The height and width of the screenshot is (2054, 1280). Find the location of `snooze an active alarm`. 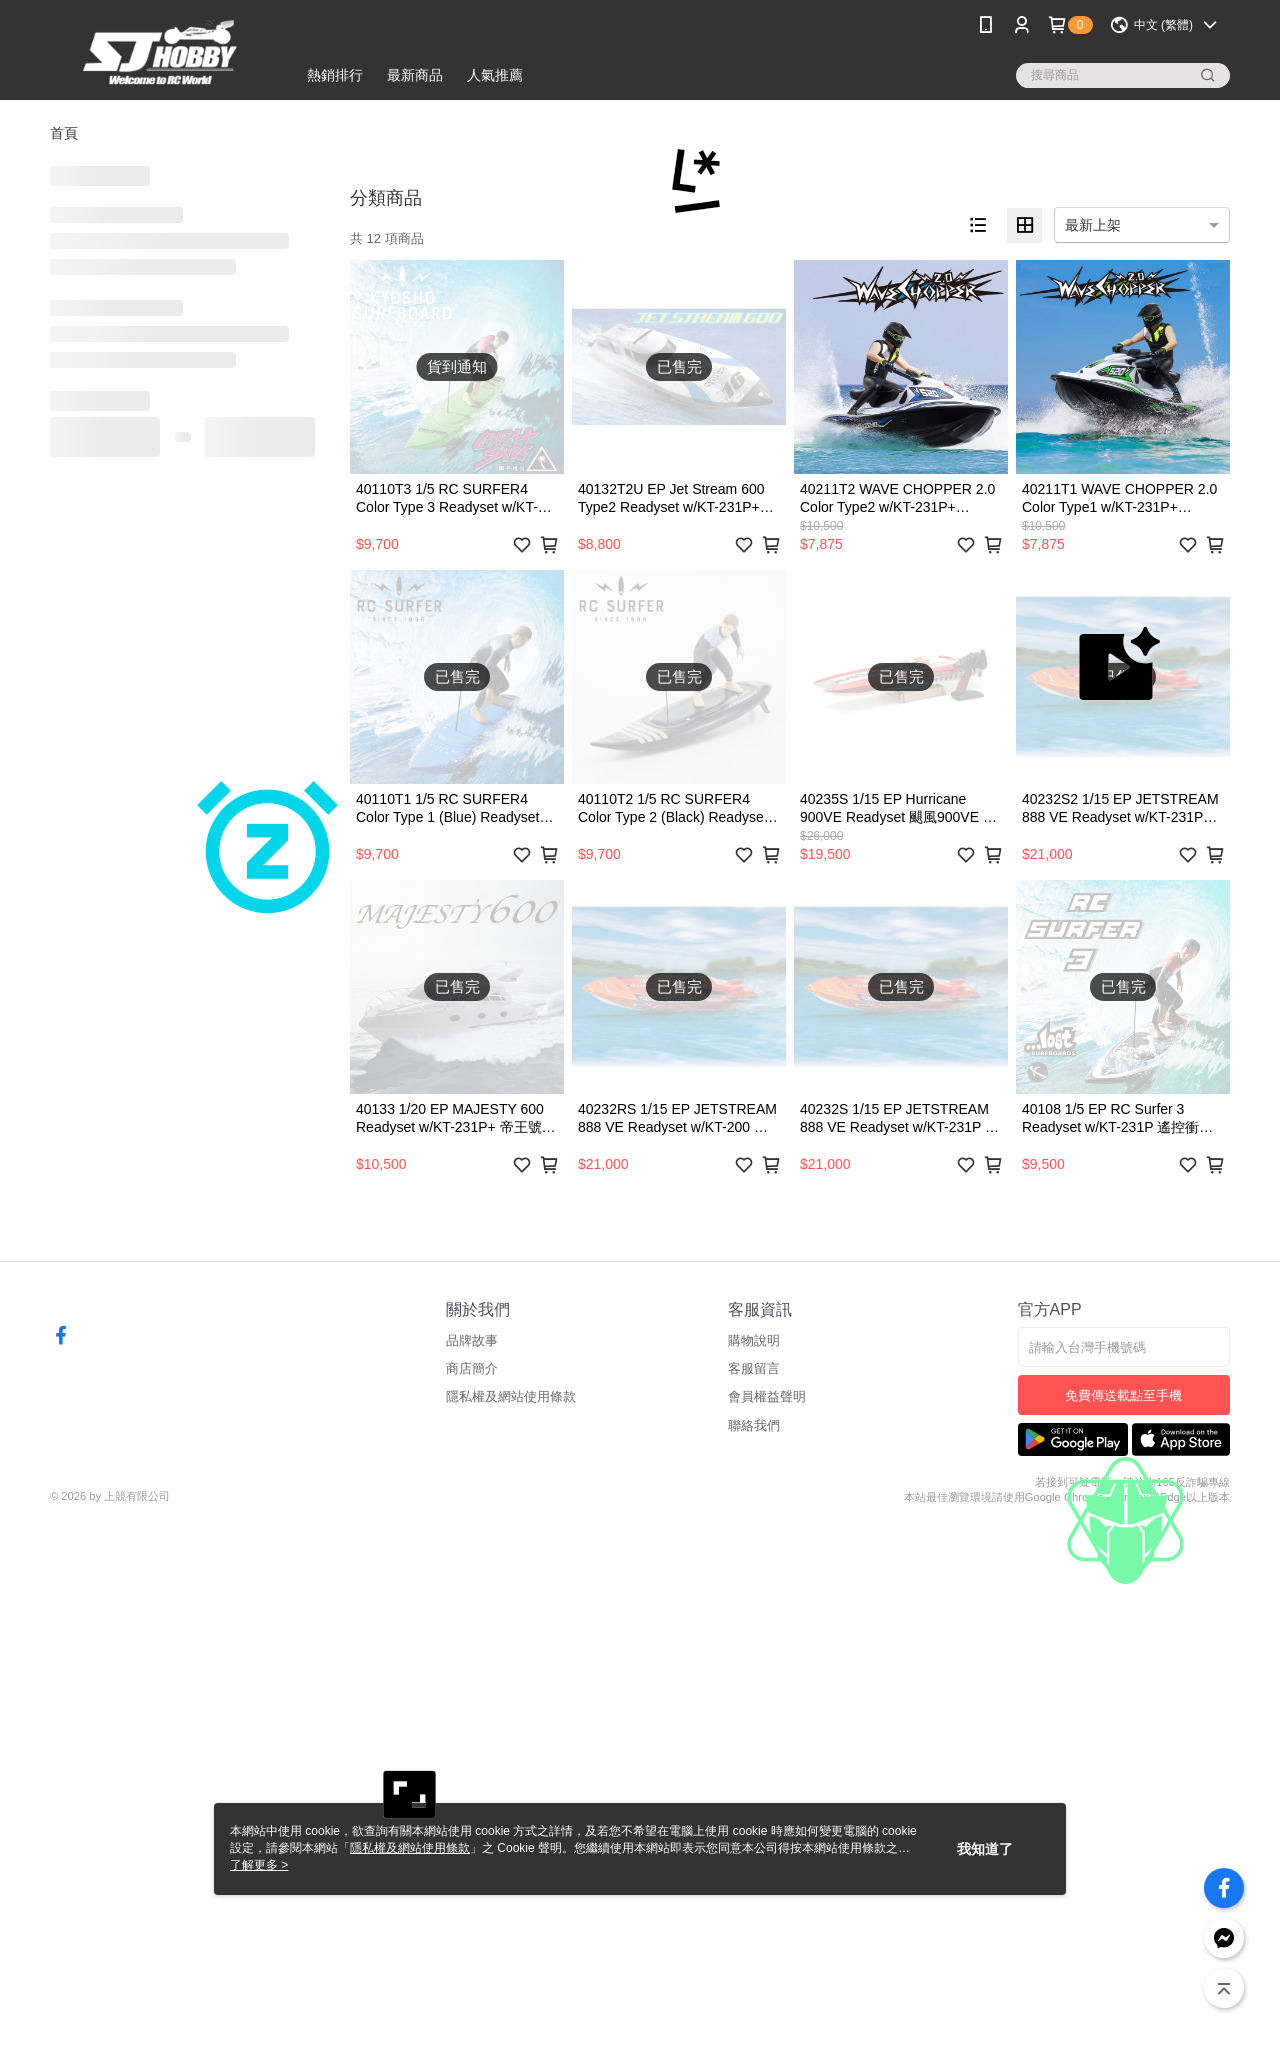

snooze an active alarm is located at coordinates (267, 844).